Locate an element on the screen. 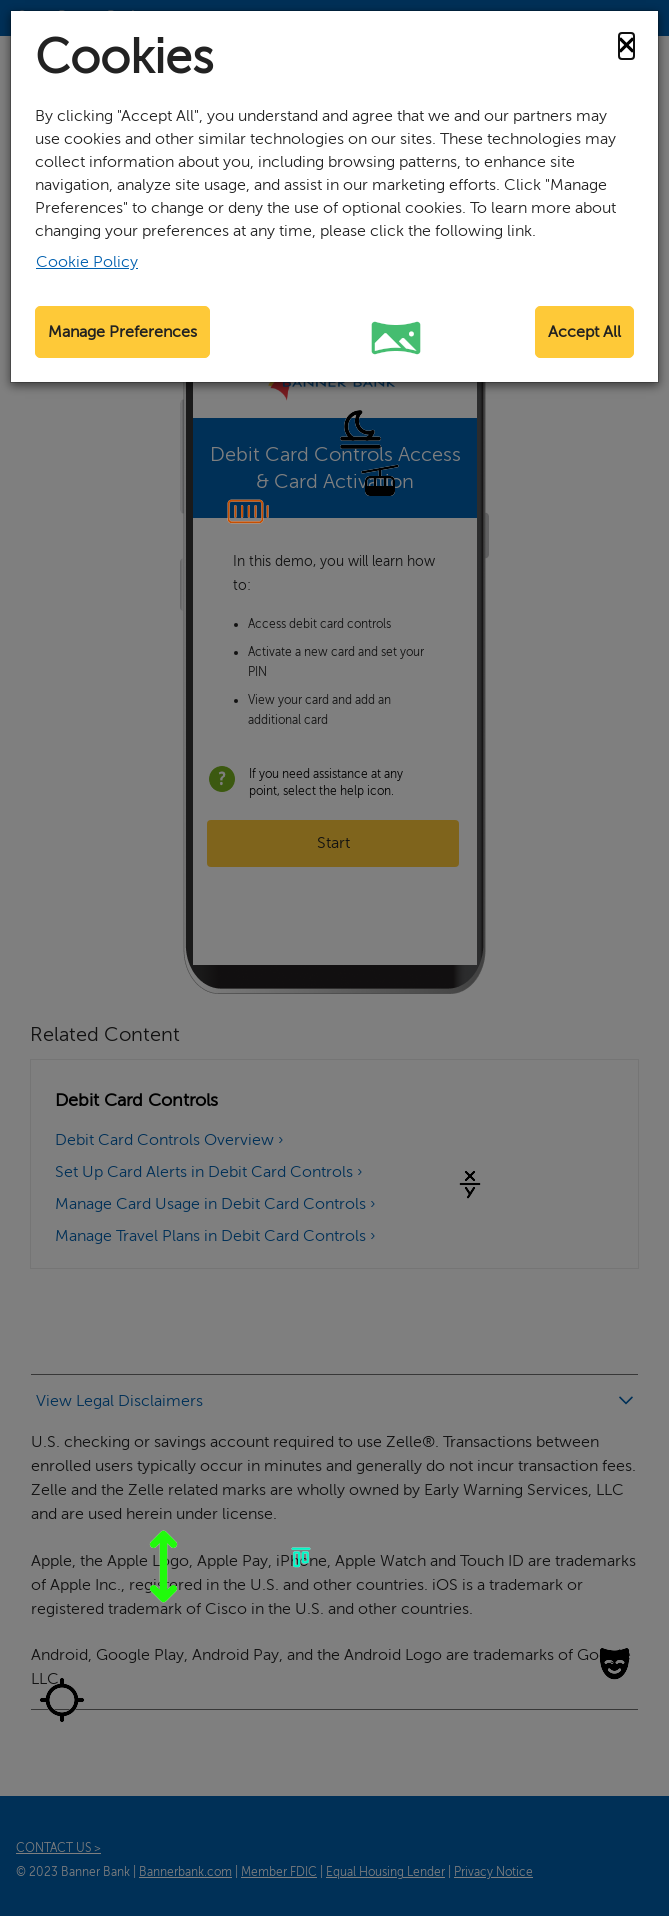 The height and width of the screenshot is (1916, 669). view panorama or wide-angle photos is located at coordinates (396, 338).